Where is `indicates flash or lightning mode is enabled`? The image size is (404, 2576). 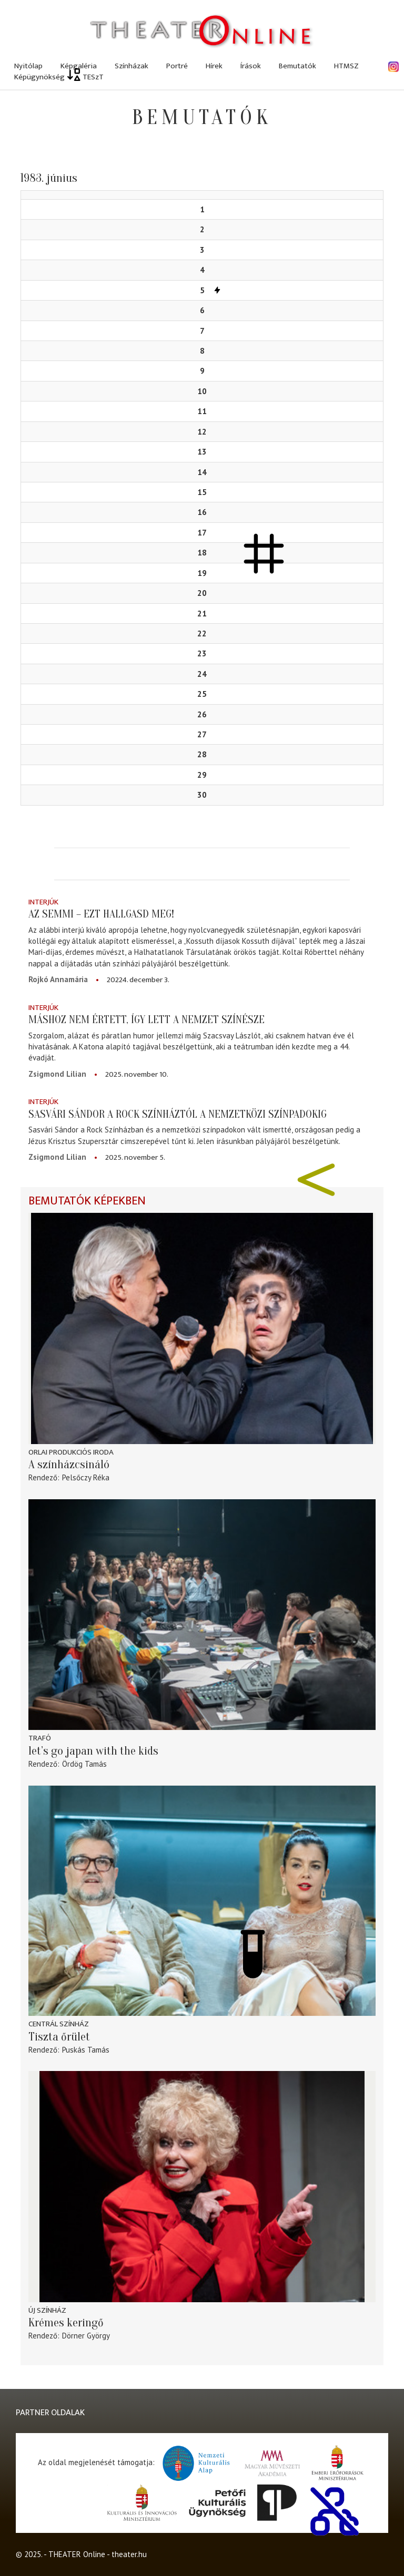 indicates flash or lightning mode is enabled is located at coordinates (217, 290).